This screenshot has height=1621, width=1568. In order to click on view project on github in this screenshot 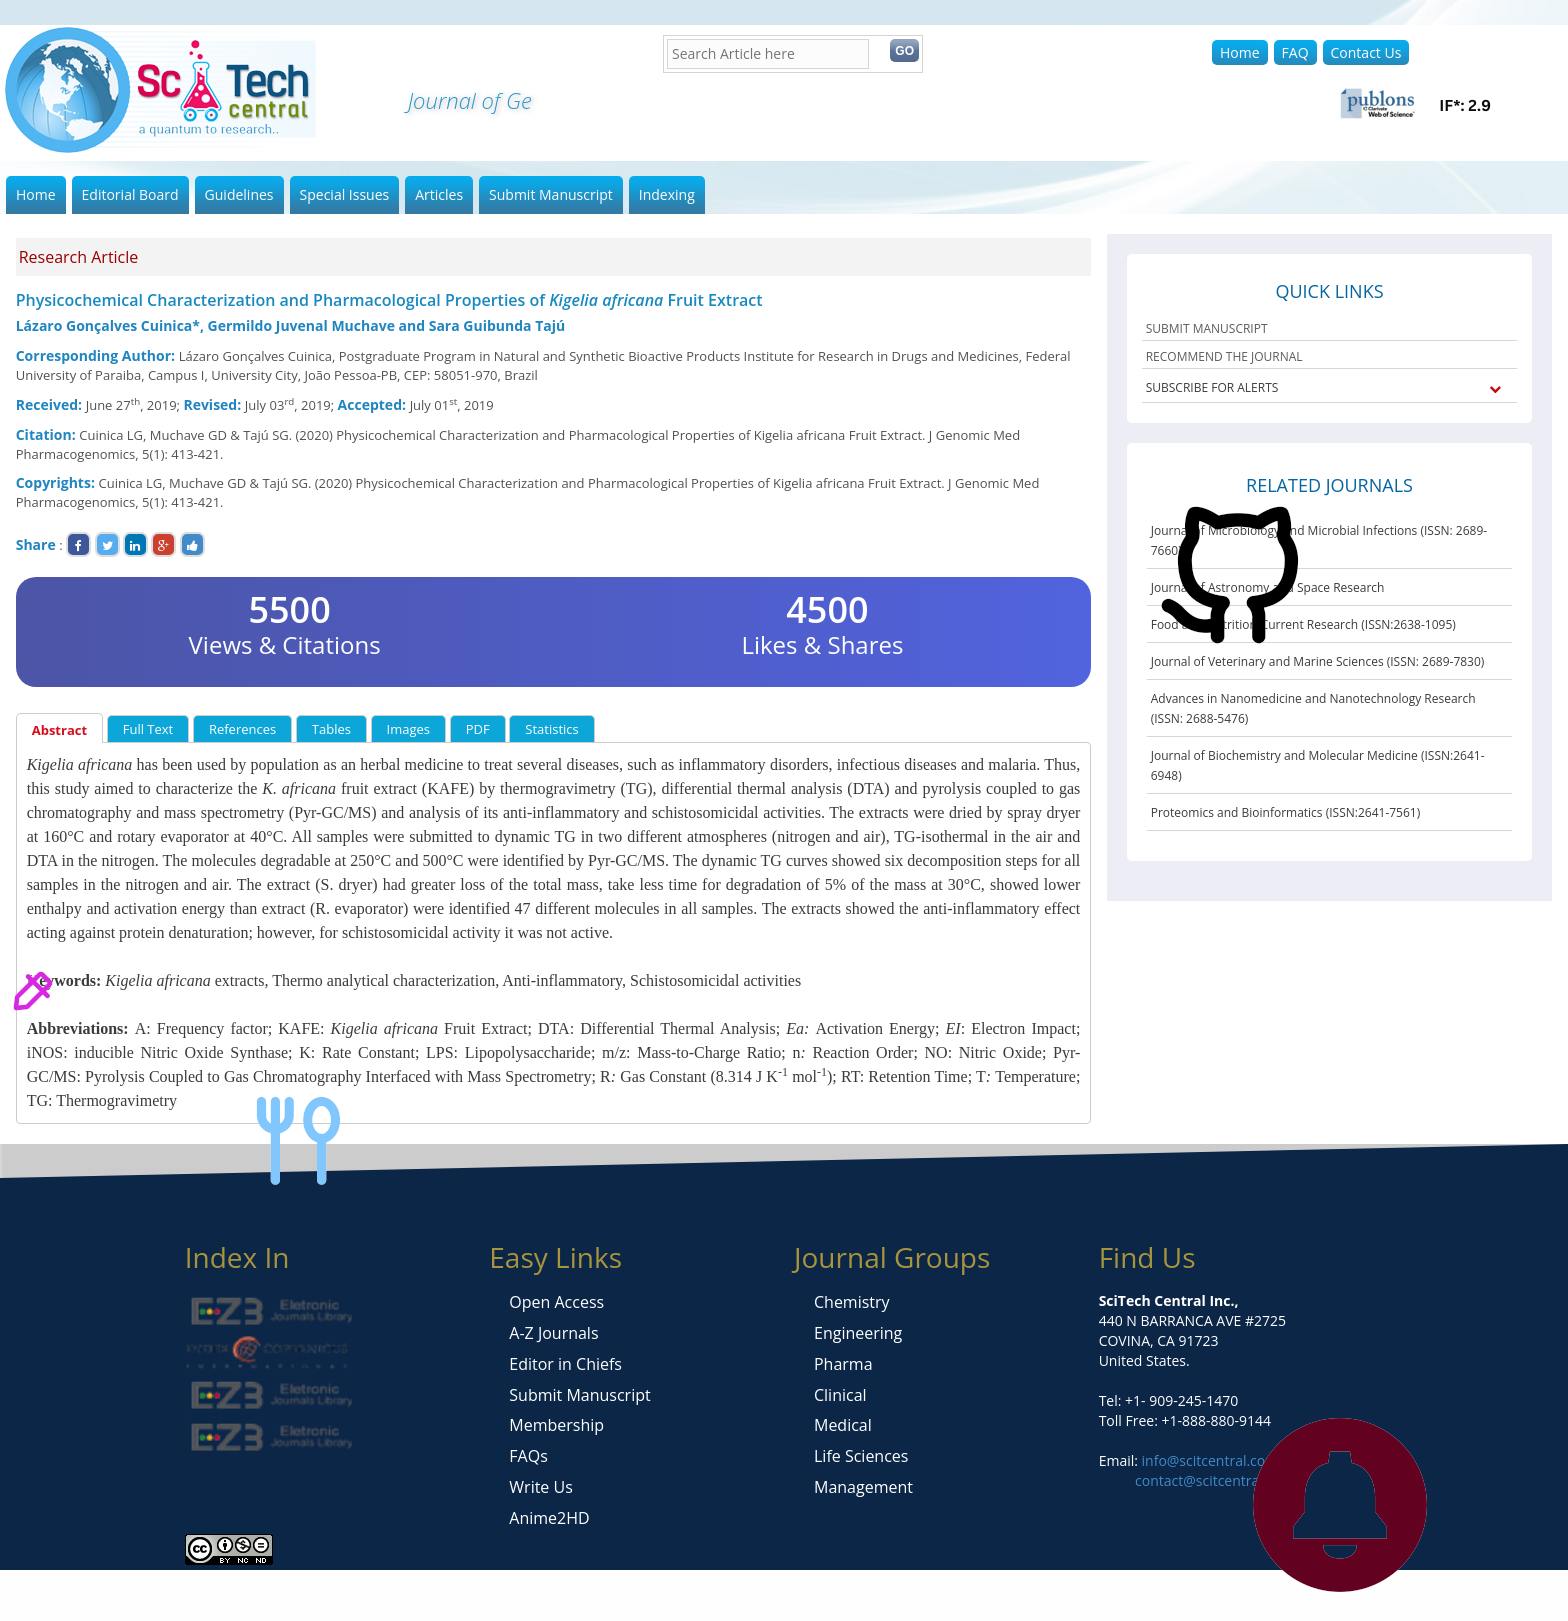, I will do `click(1230, 575)`.